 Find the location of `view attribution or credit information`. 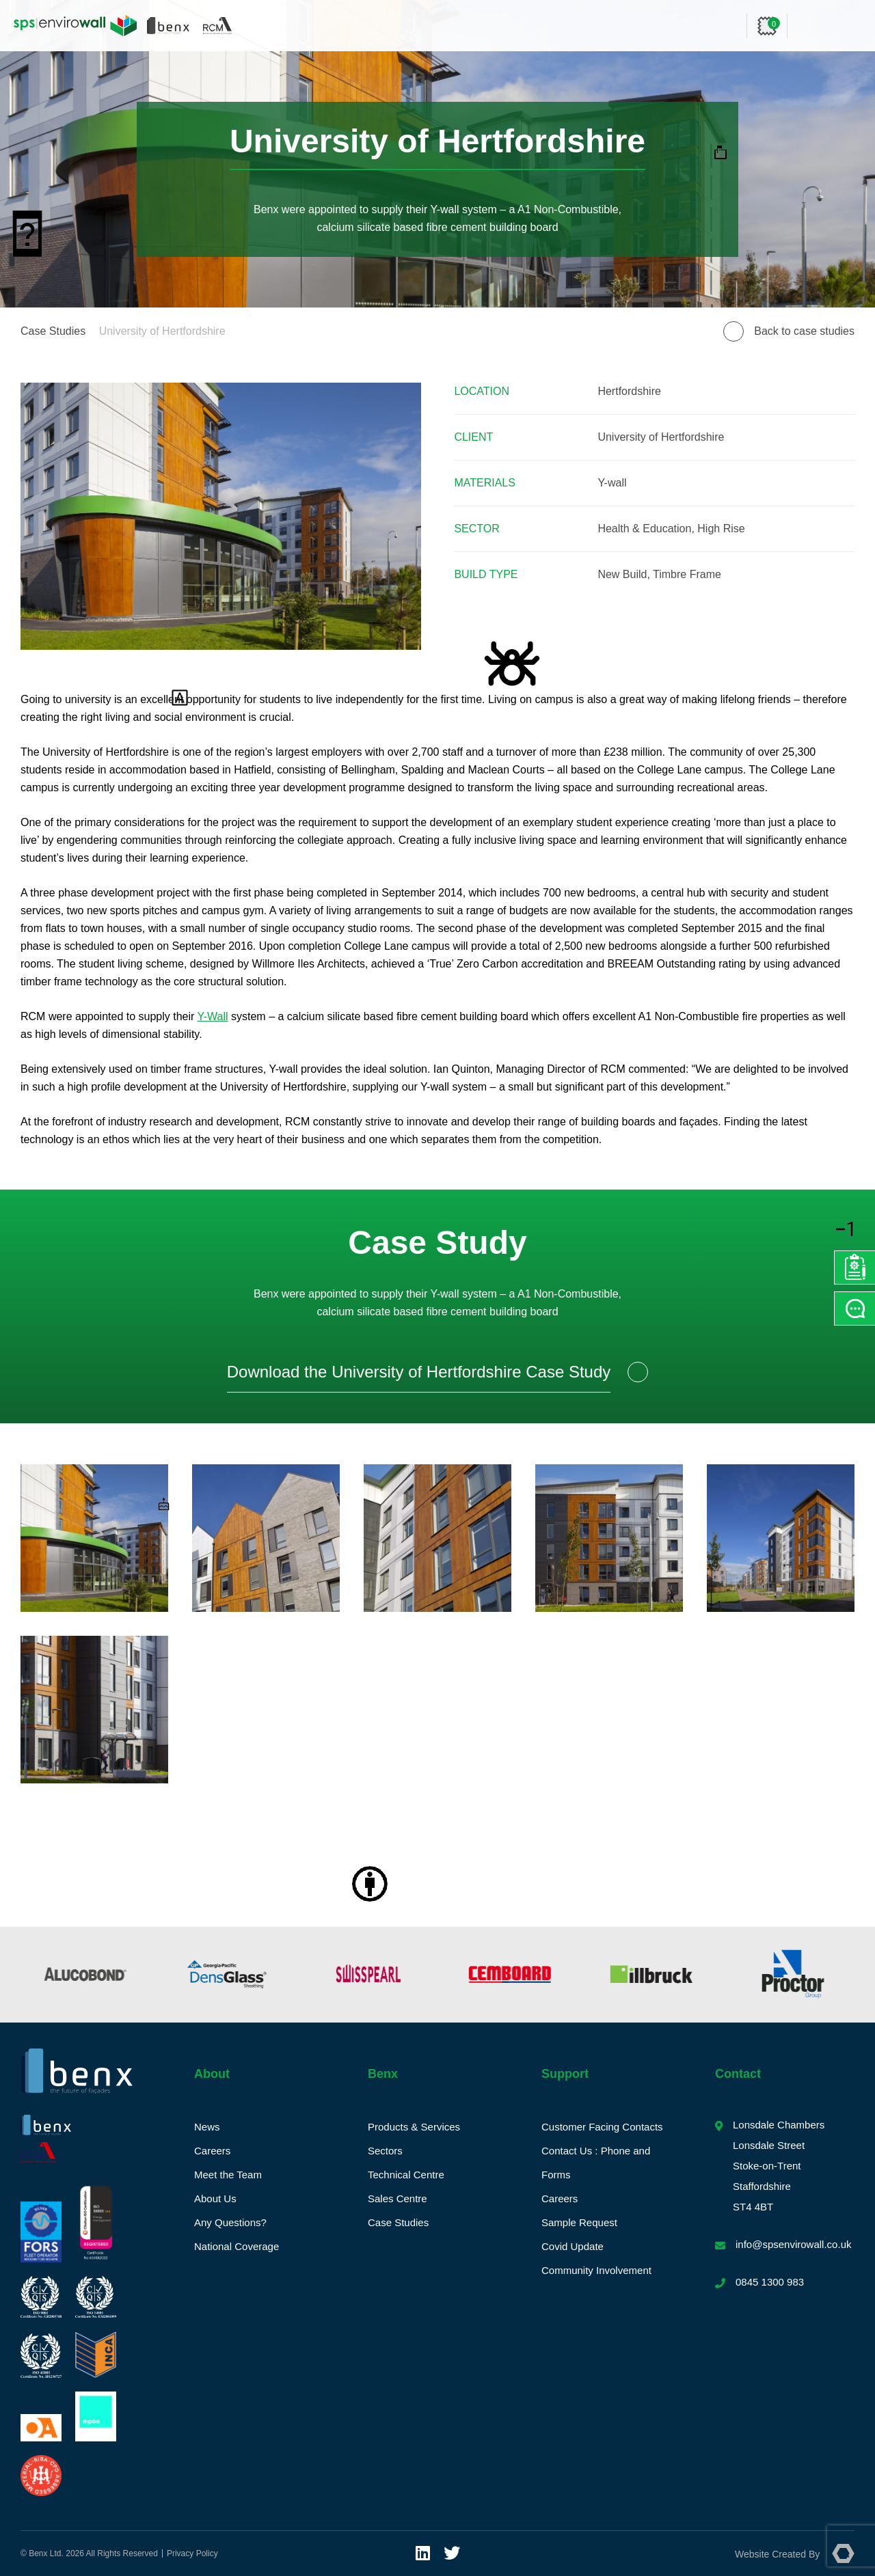

view attribution or credit information is located at coordinates (370, 1884).